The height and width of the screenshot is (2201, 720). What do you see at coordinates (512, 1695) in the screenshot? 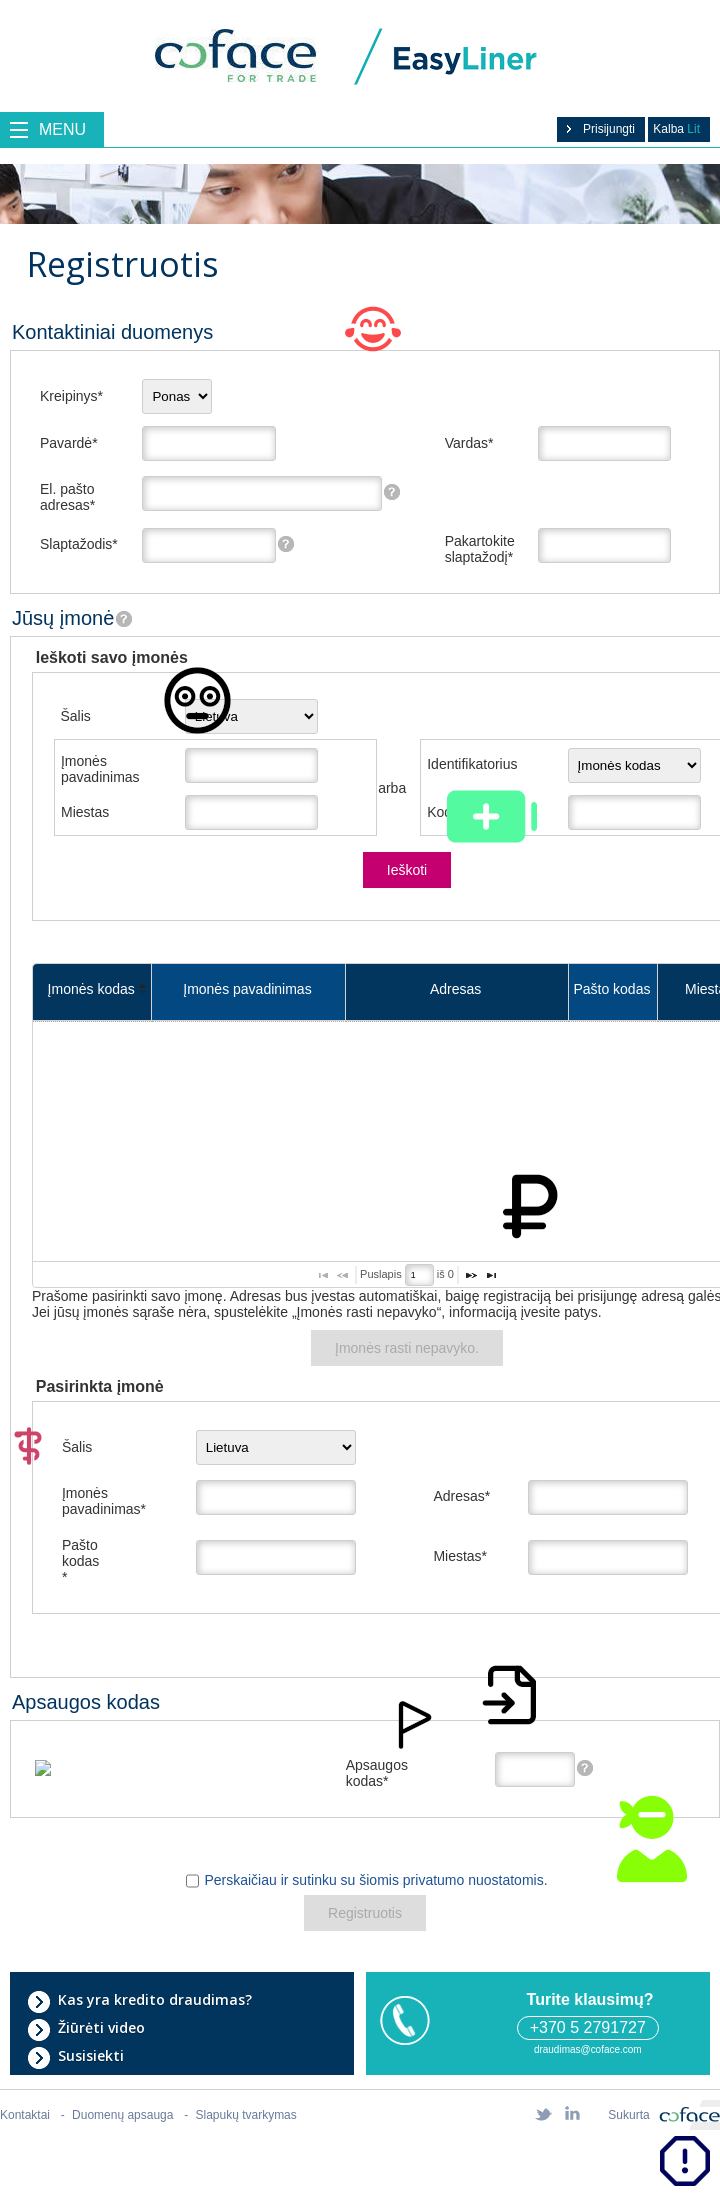
I see `import a file into the application` at bounding box center [512, 1695].